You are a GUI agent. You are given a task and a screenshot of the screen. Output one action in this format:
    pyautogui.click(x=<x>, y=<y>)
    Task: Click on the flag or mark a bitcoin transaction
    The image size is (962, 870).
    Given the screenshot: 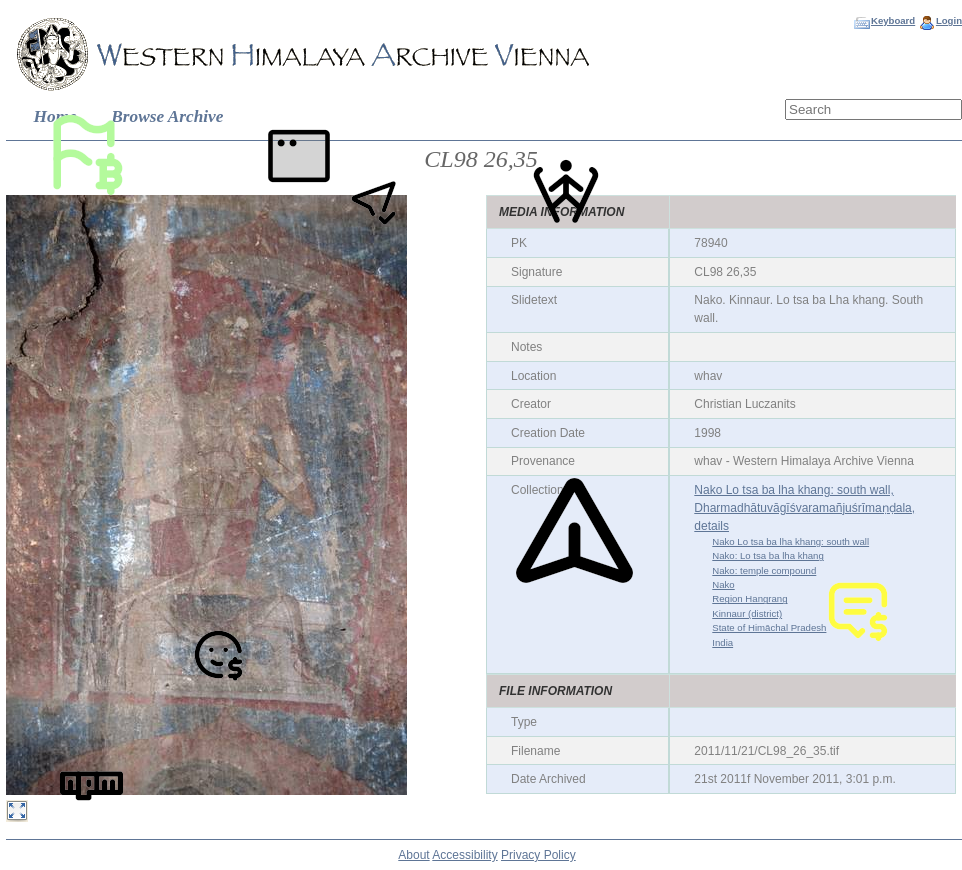 What is the action you would take?
    pyautogui.click(x=84, y=151)
    